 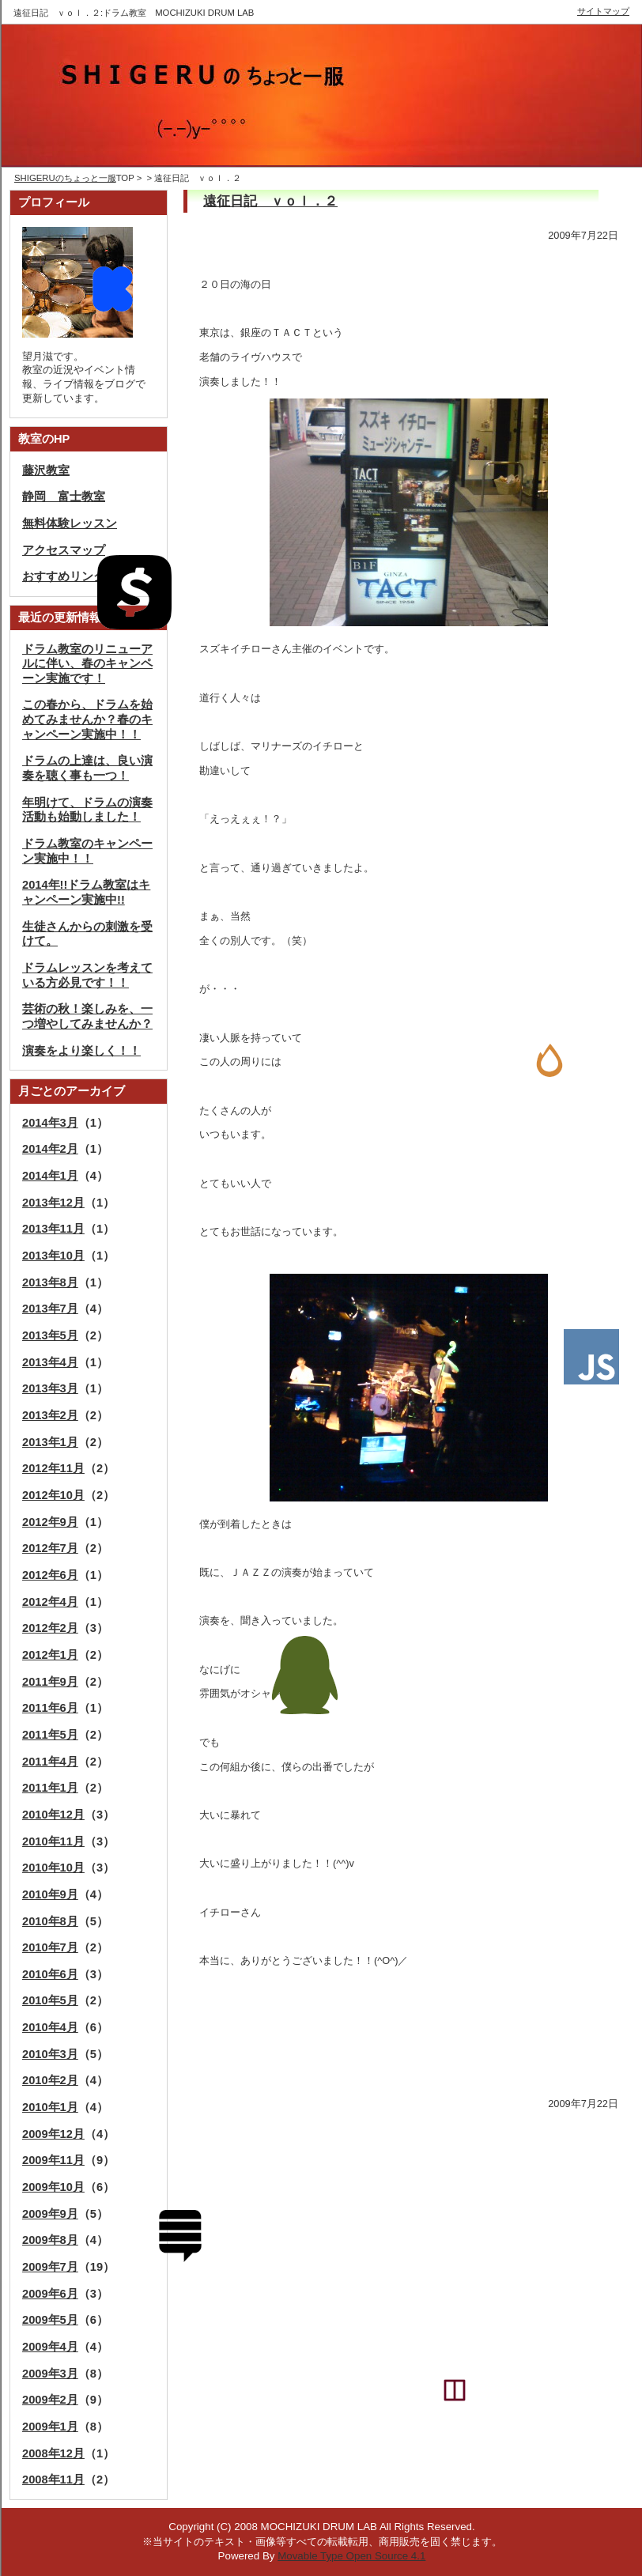 I want to click on JavaScript programming language logo, so click(x=591, y=1357).